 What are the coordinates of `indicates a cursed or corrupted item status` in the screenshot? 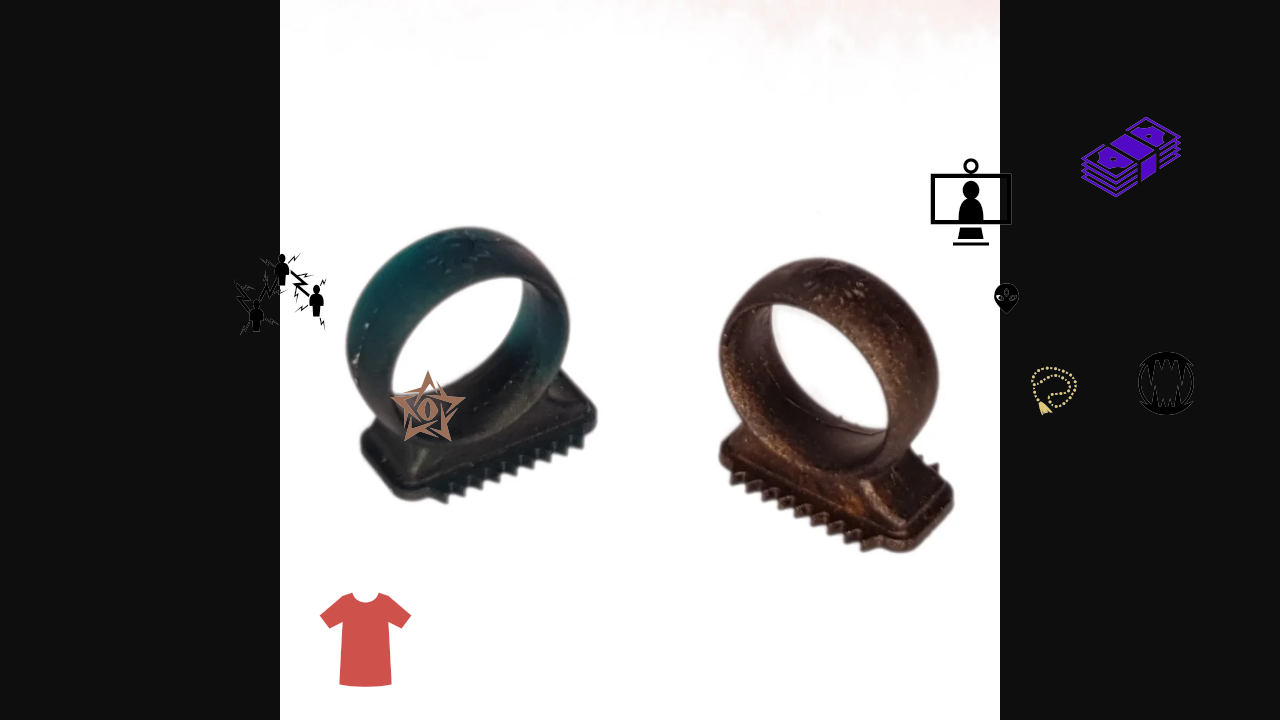 It's located at (427, 407).